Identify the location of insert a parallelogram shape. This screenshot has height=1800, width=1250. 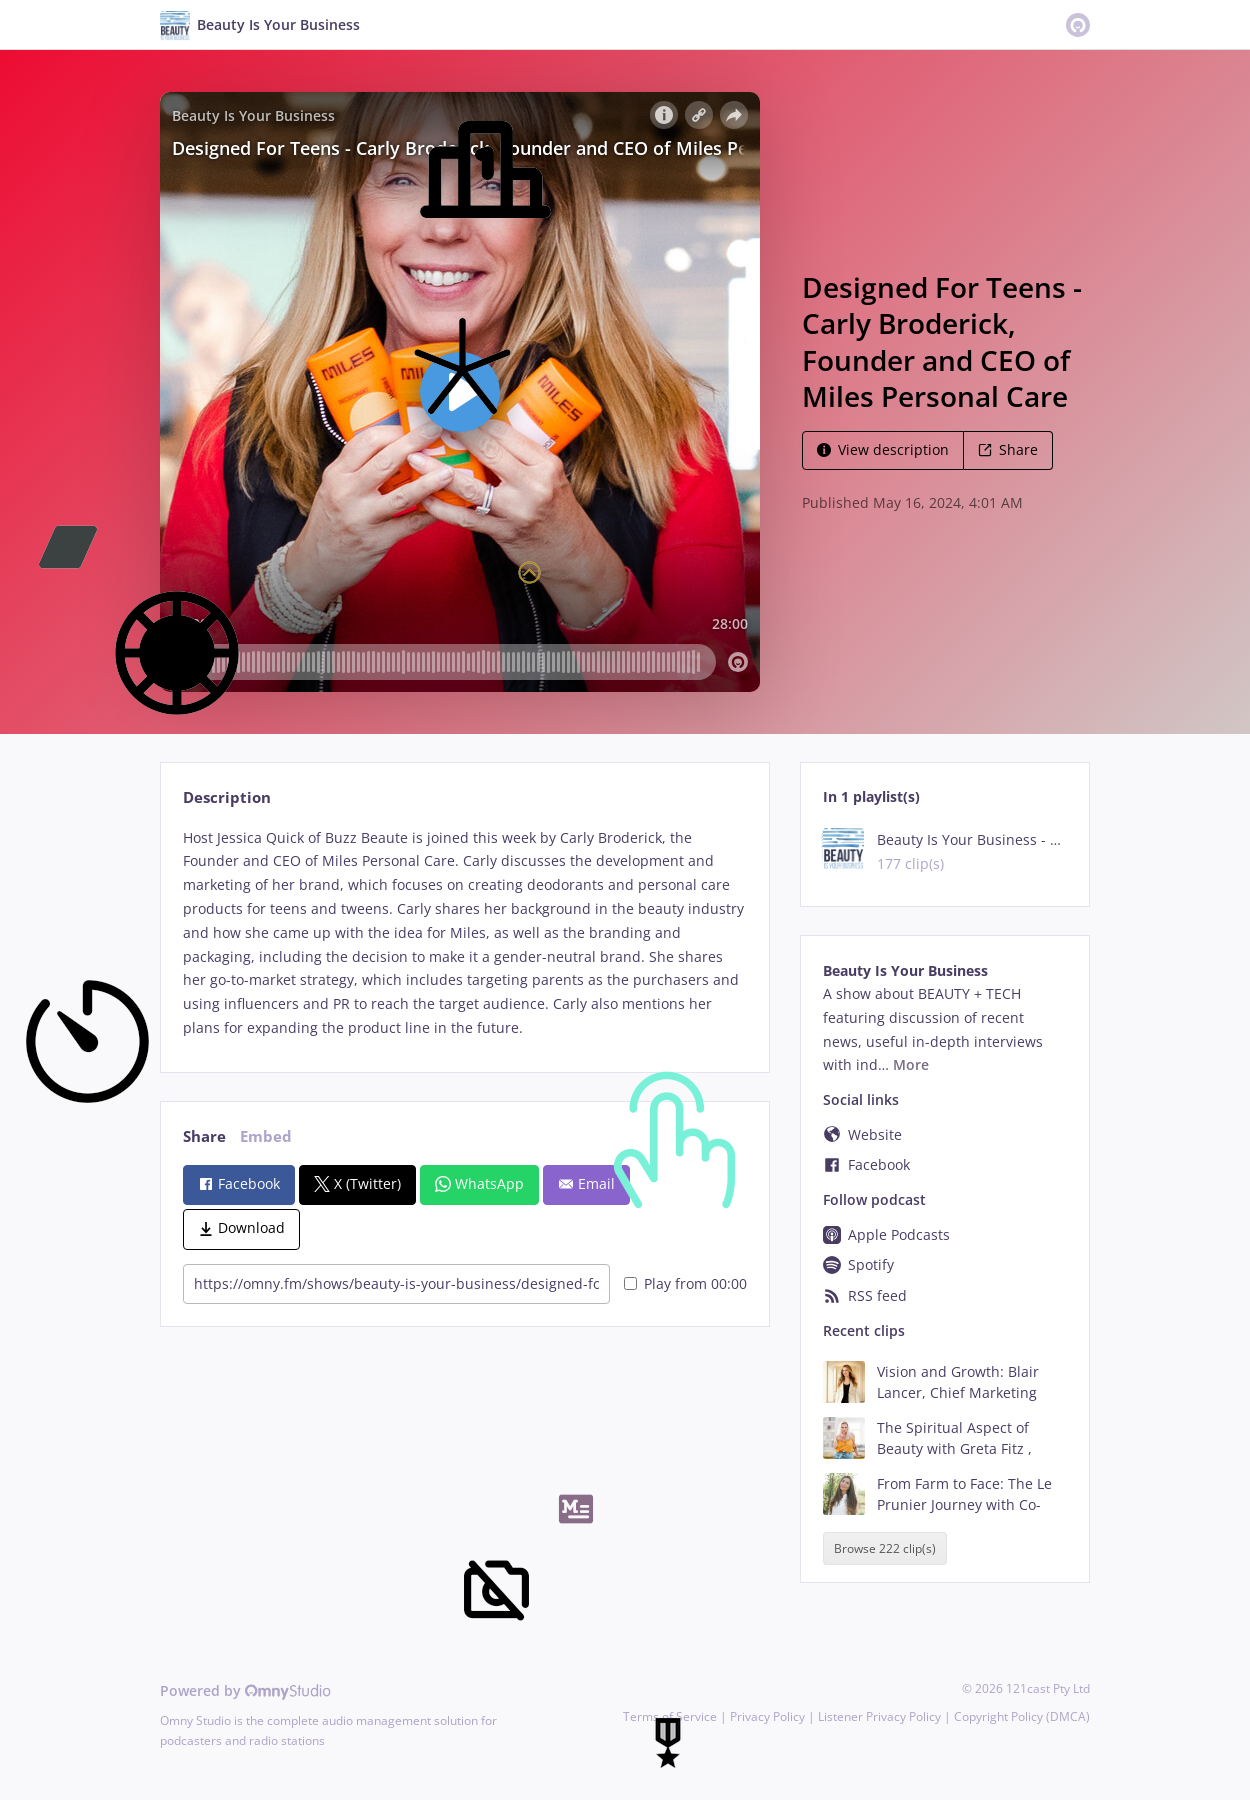
(68, 547).